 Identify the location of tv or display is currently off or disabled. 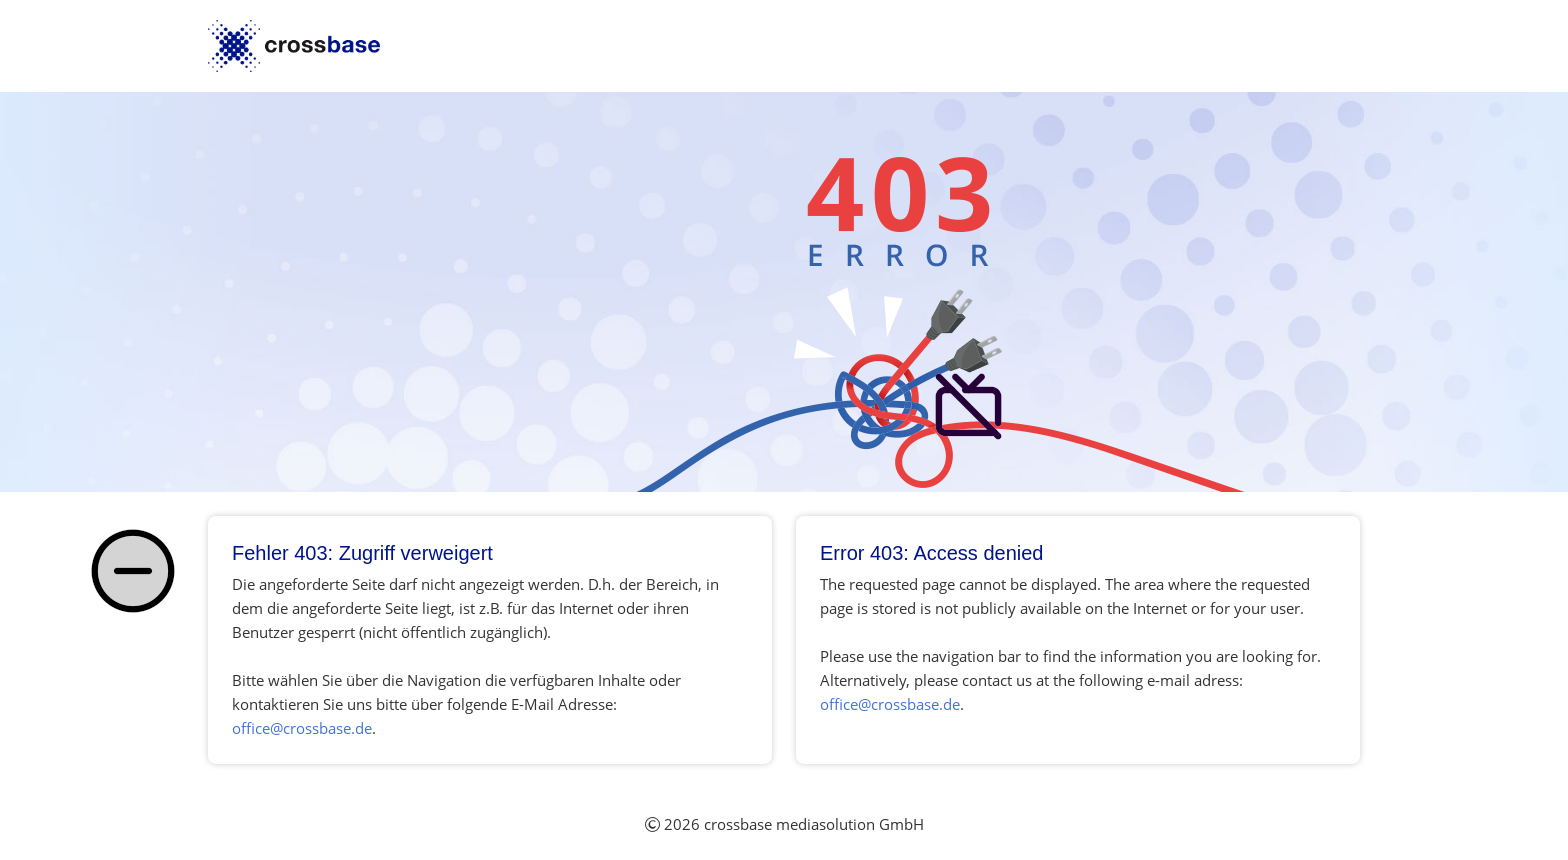
(968, 406).